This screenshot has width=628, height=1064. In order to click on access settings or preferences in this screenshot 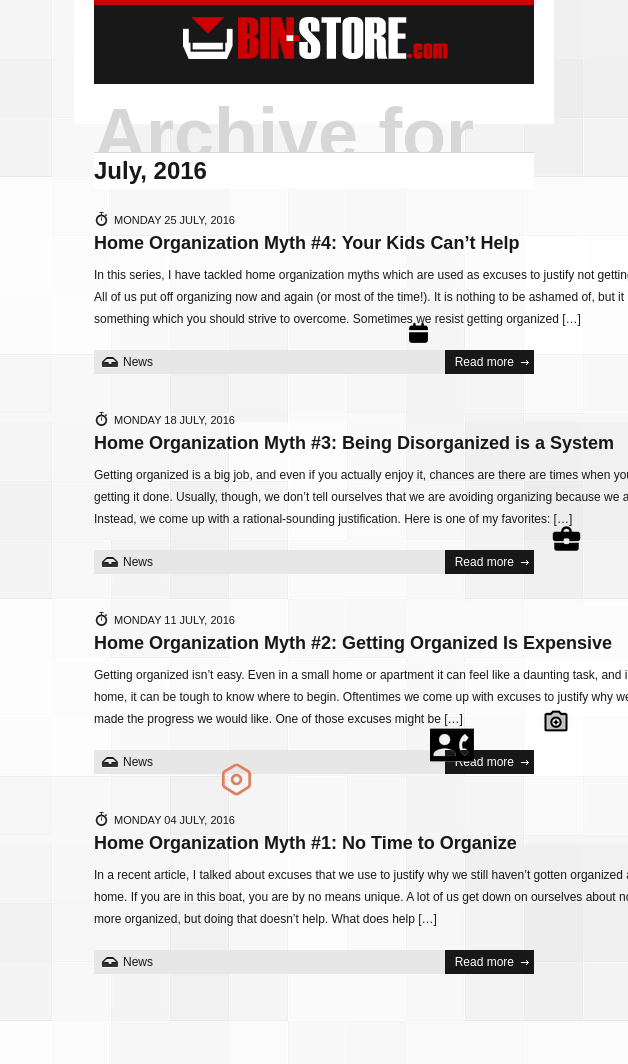, I will do `click(236, 779)`.